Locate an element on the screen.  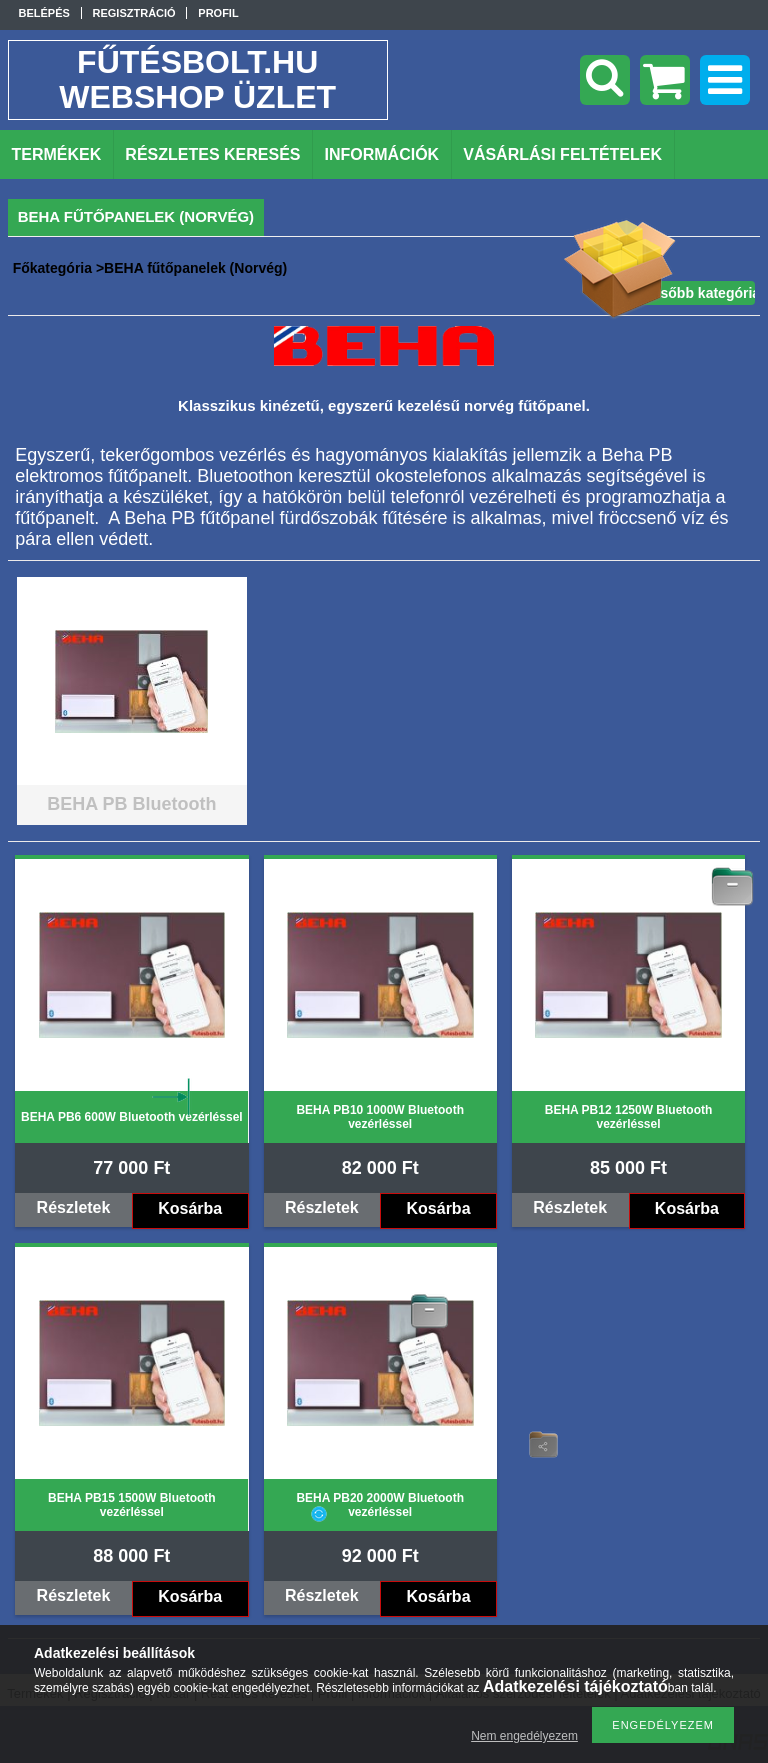
open your public shared folder is located at coordinates (543, 1444).